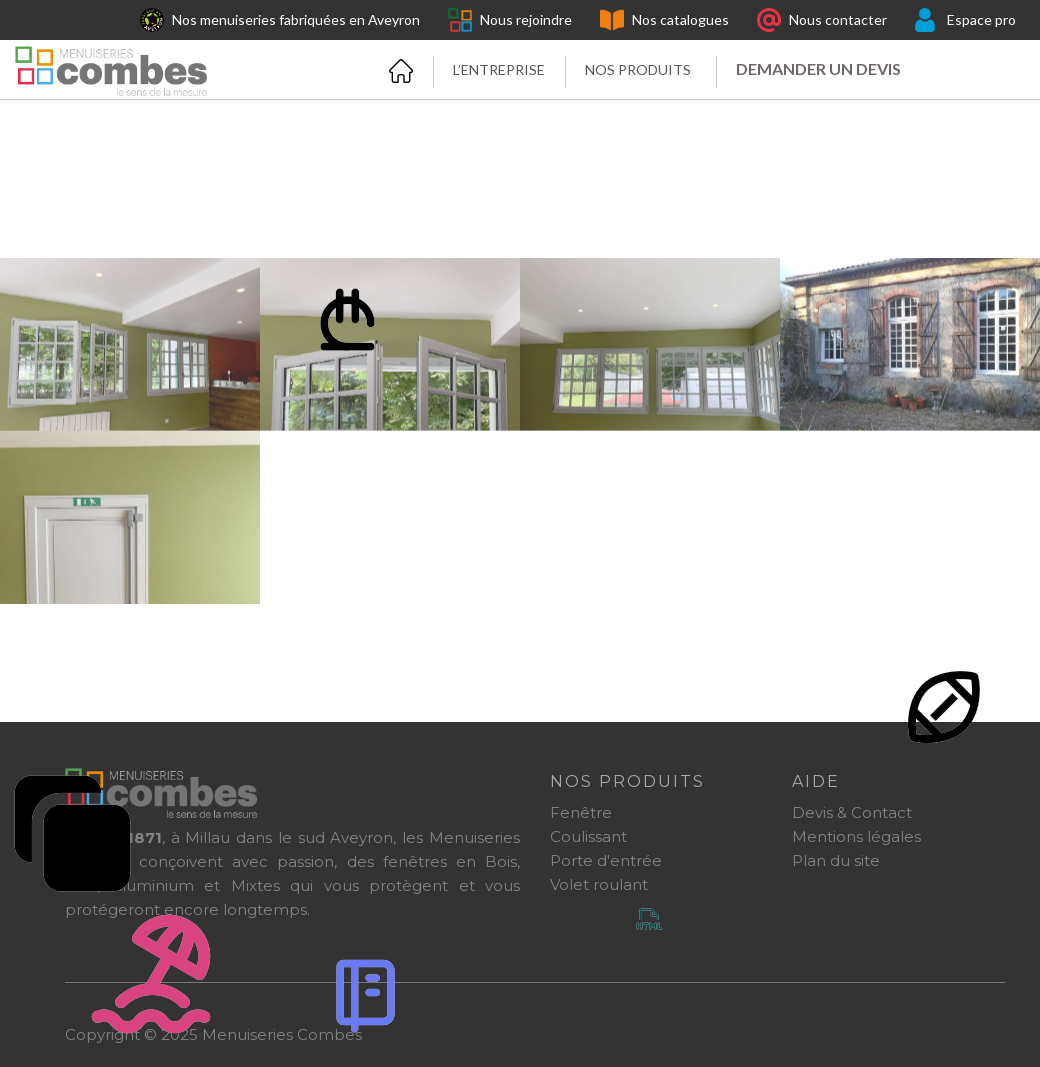  What do you see at coordinates (151, 974) in the screenshot?
I see `view beach or coastal locations` at bounding box center [151, 974].